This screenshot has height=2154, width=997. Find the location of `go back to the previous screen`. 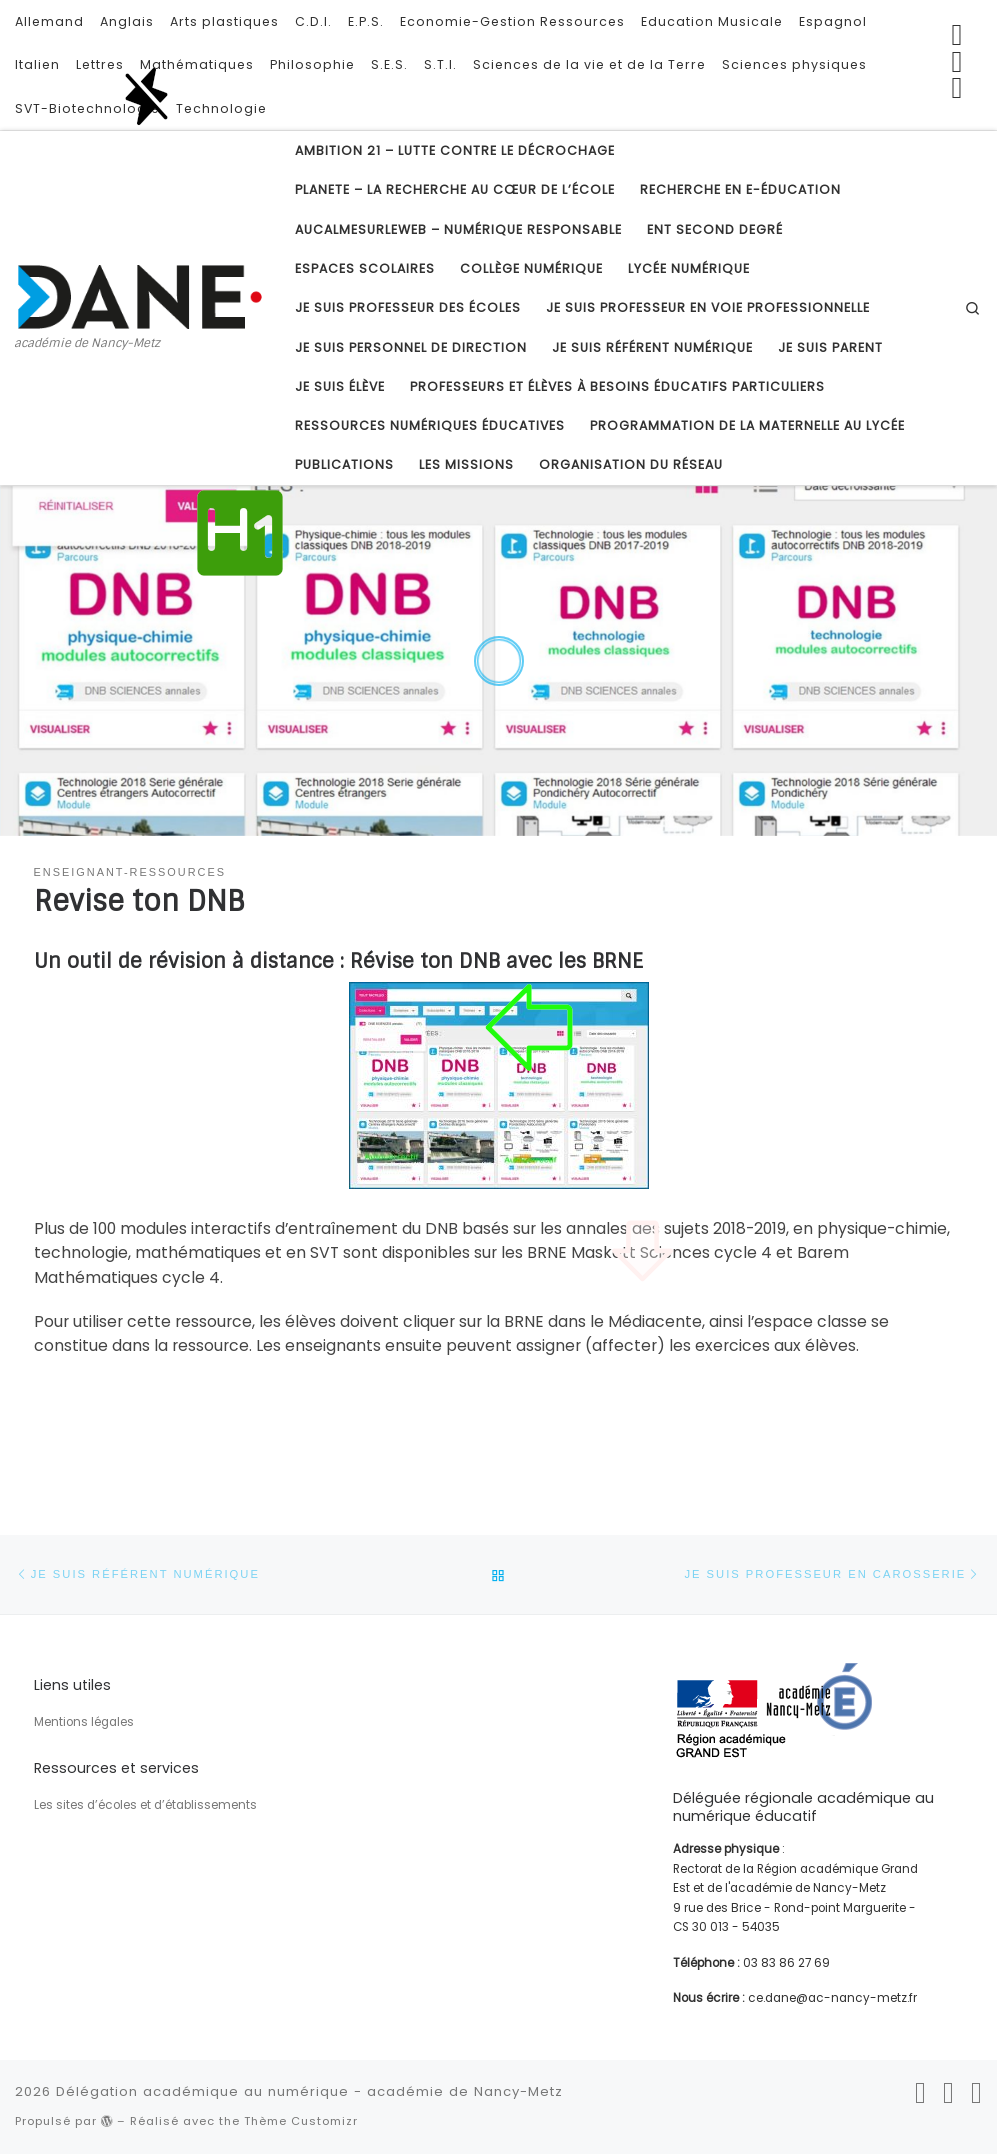

go back to the previous screen is located at coordinates (532, 1027).